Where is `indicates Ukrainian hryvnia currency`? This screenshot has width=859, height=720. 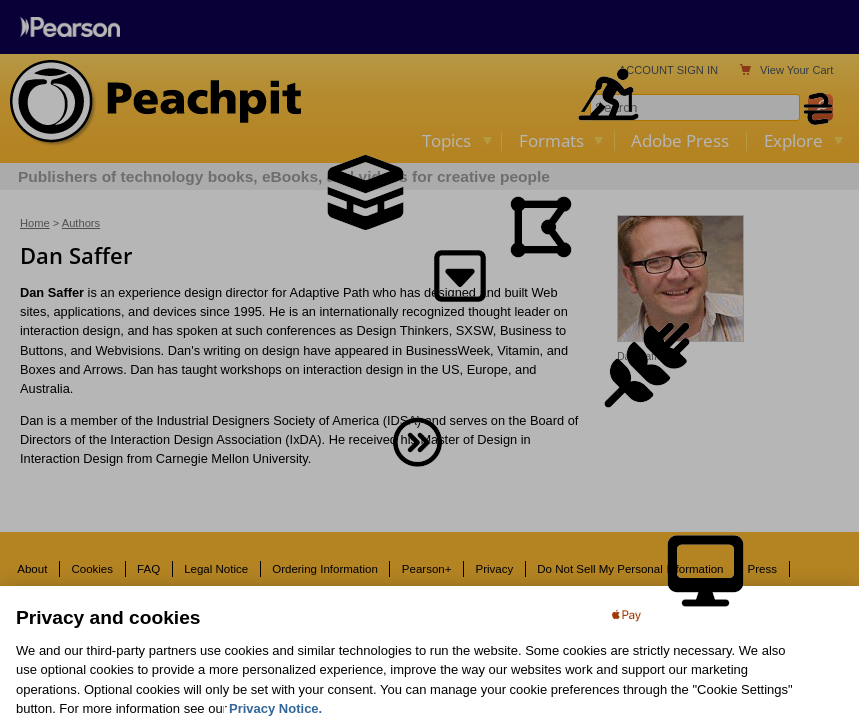
indicates Ukrainian hryvnia currency is located at coordinates (818, 109).